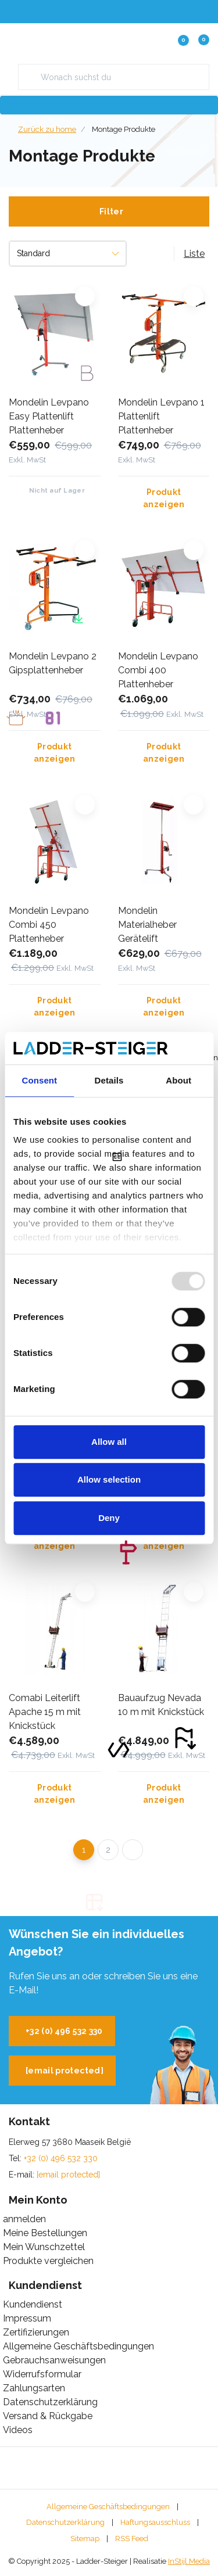 Image resolution: width=218 pixels, height=2576 pixels. What do you see at coordinates (128, 1552) in the screenshot?
I see `navigate to directions or wayfinding` at bounding box center [128, 1552].